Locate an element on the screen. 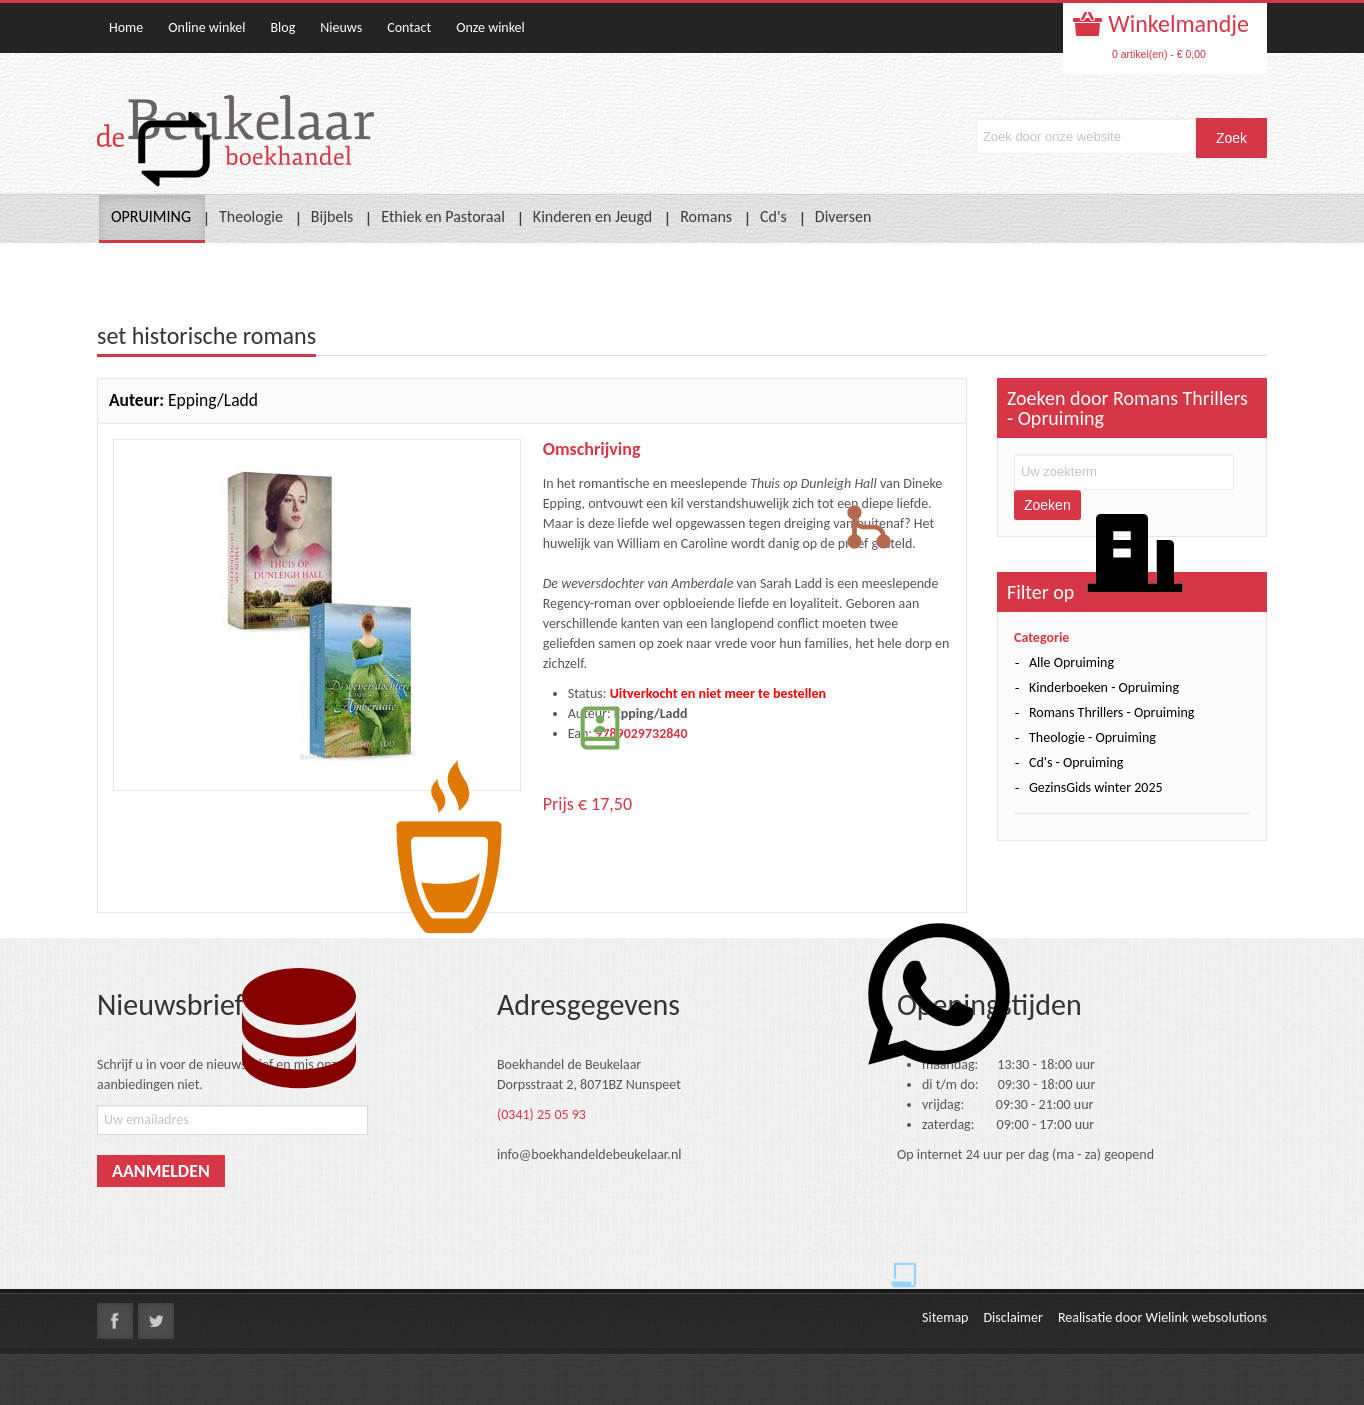 The width and height of the screenshot is (1364, 1405). access database storage is located at coordinates (299, 1025).